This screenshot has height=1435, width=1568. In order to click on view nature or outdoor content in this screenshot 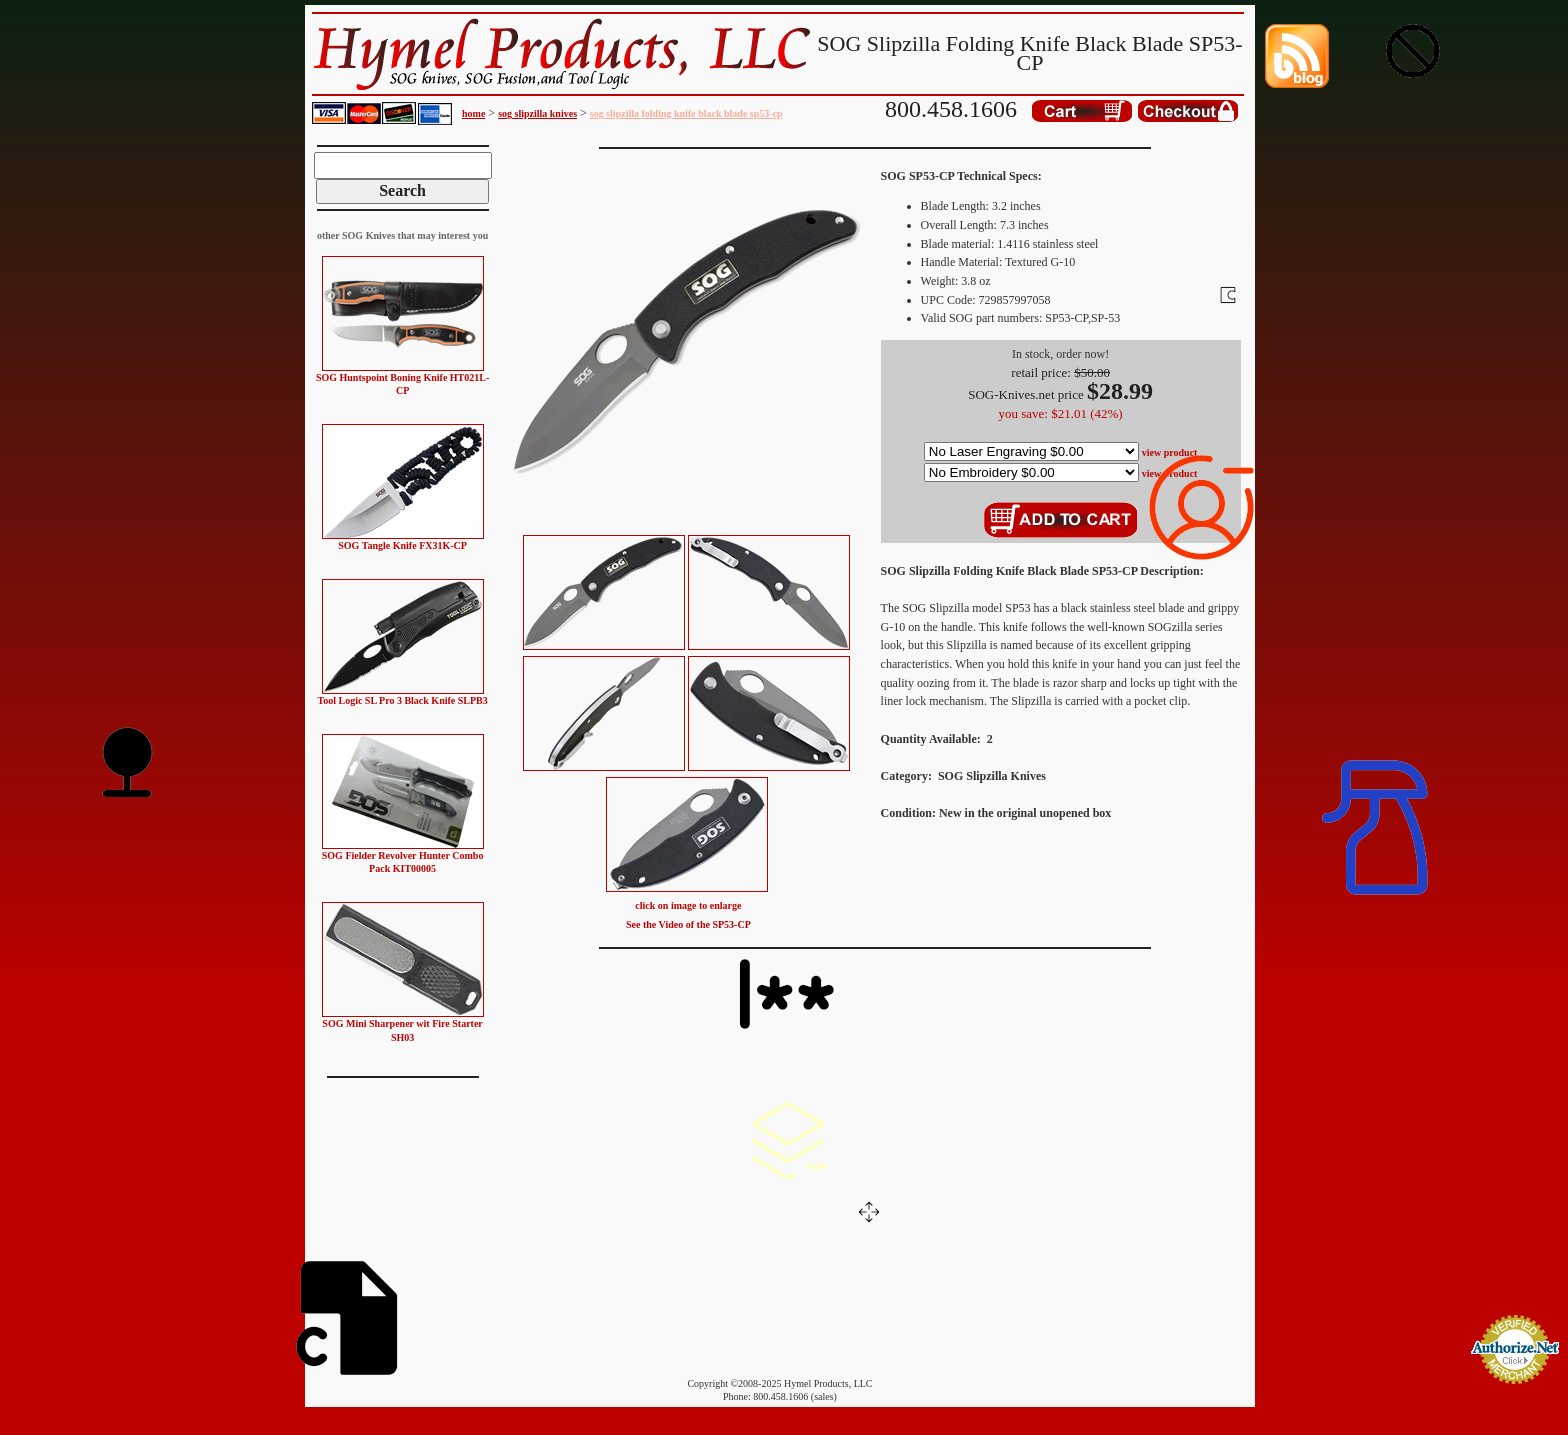, I will do `click(127, 762)`.